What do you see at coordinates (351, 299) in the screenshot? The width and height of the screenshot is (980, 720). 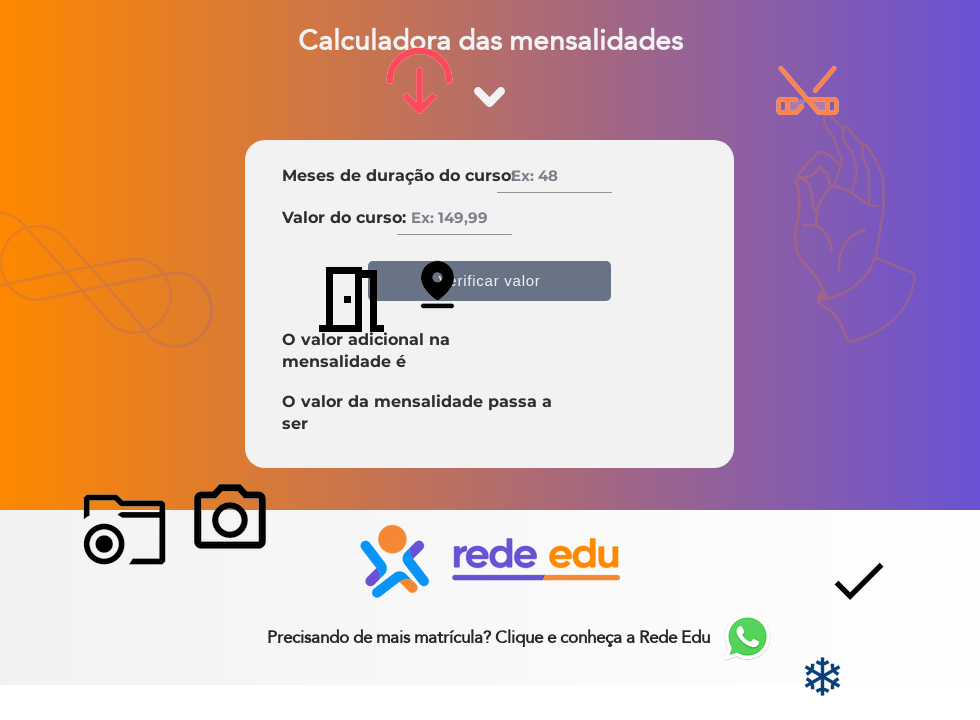 I see `access meeting room booking` at bounding box center [351, 299].